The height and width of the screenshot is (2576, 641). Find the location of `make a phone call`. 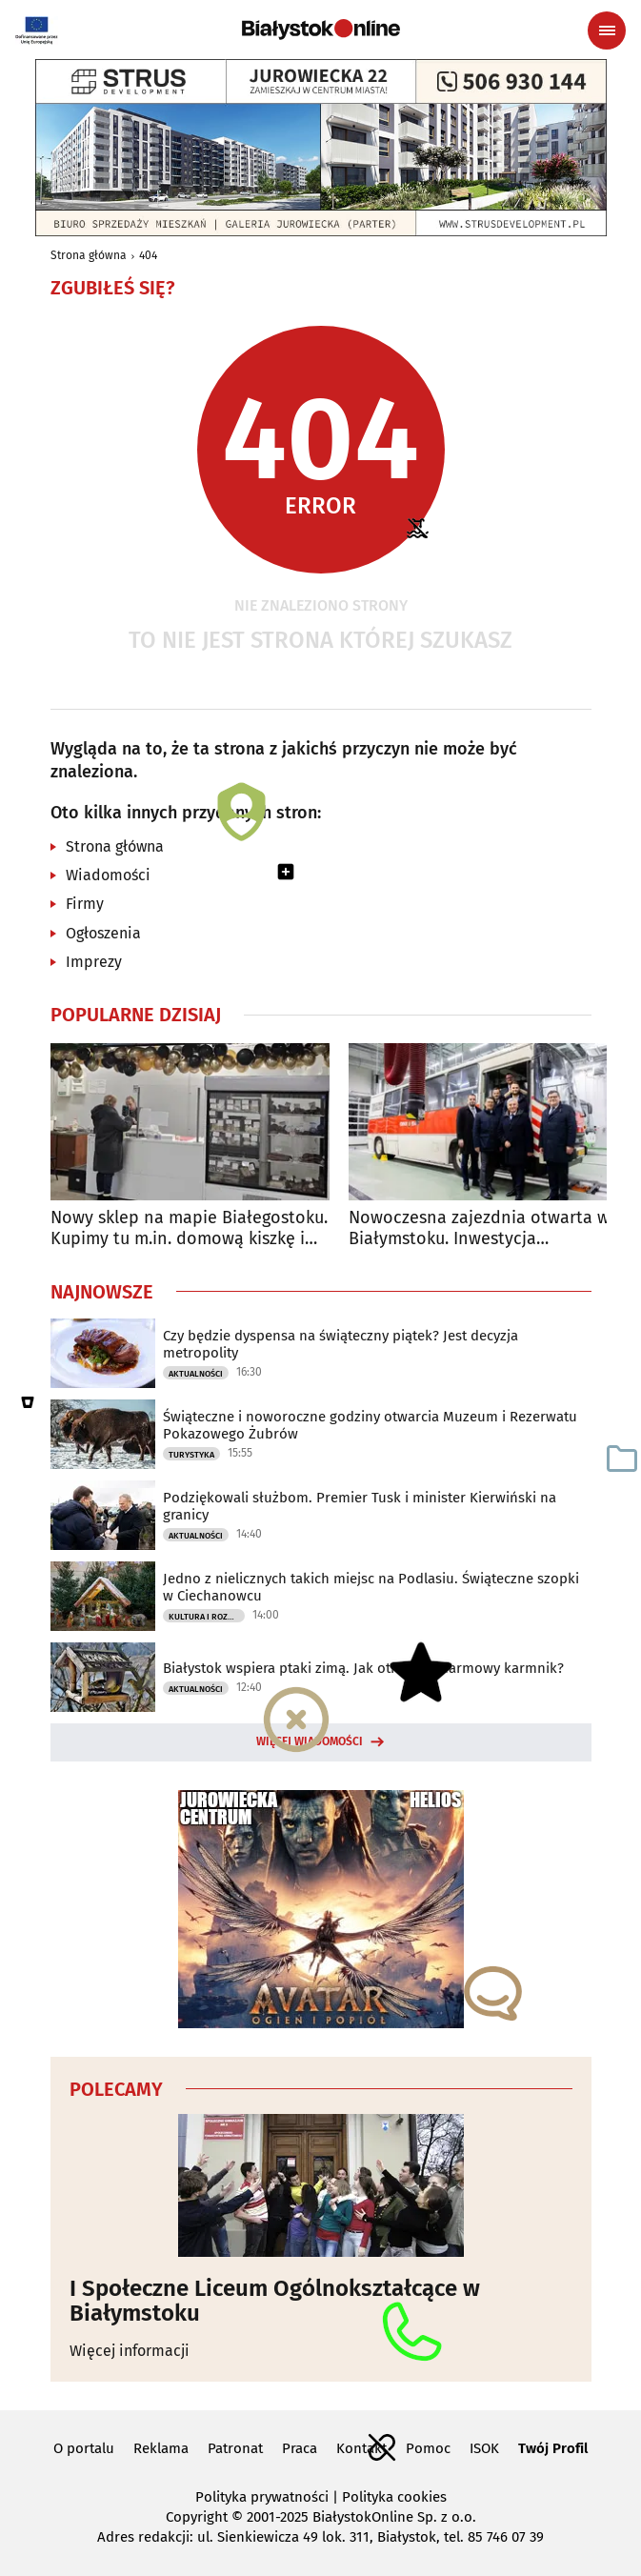

make a phone call is located at coordinates (411, 2332).